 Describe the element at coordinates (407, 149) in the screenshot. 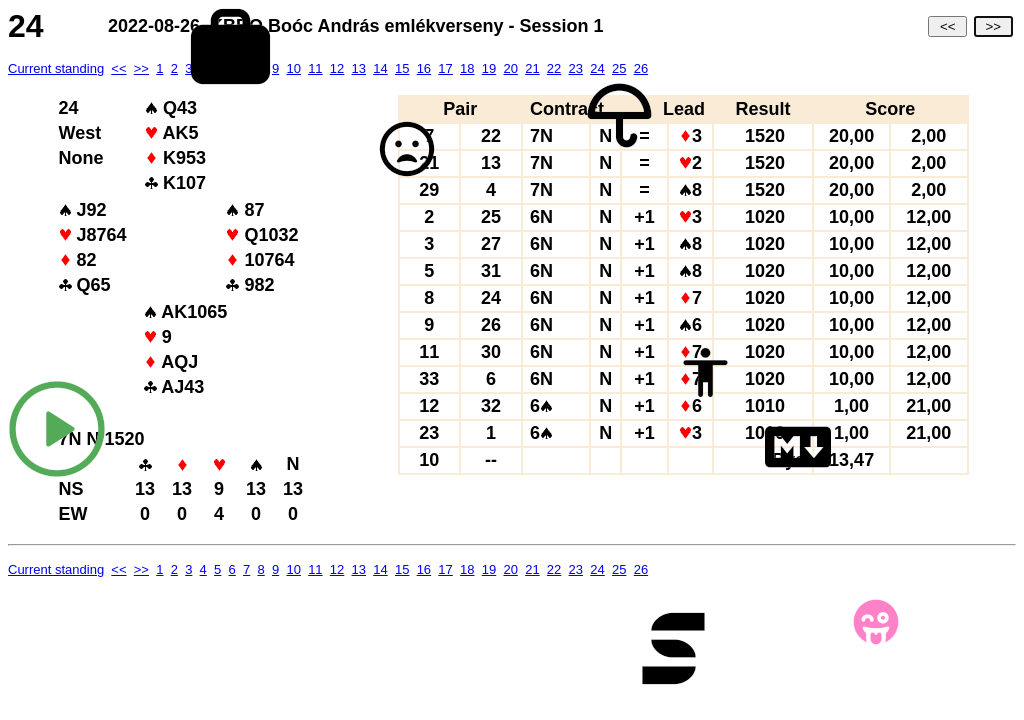

I see `indicates a negative reaction or dissatisfied feedback` at that location.